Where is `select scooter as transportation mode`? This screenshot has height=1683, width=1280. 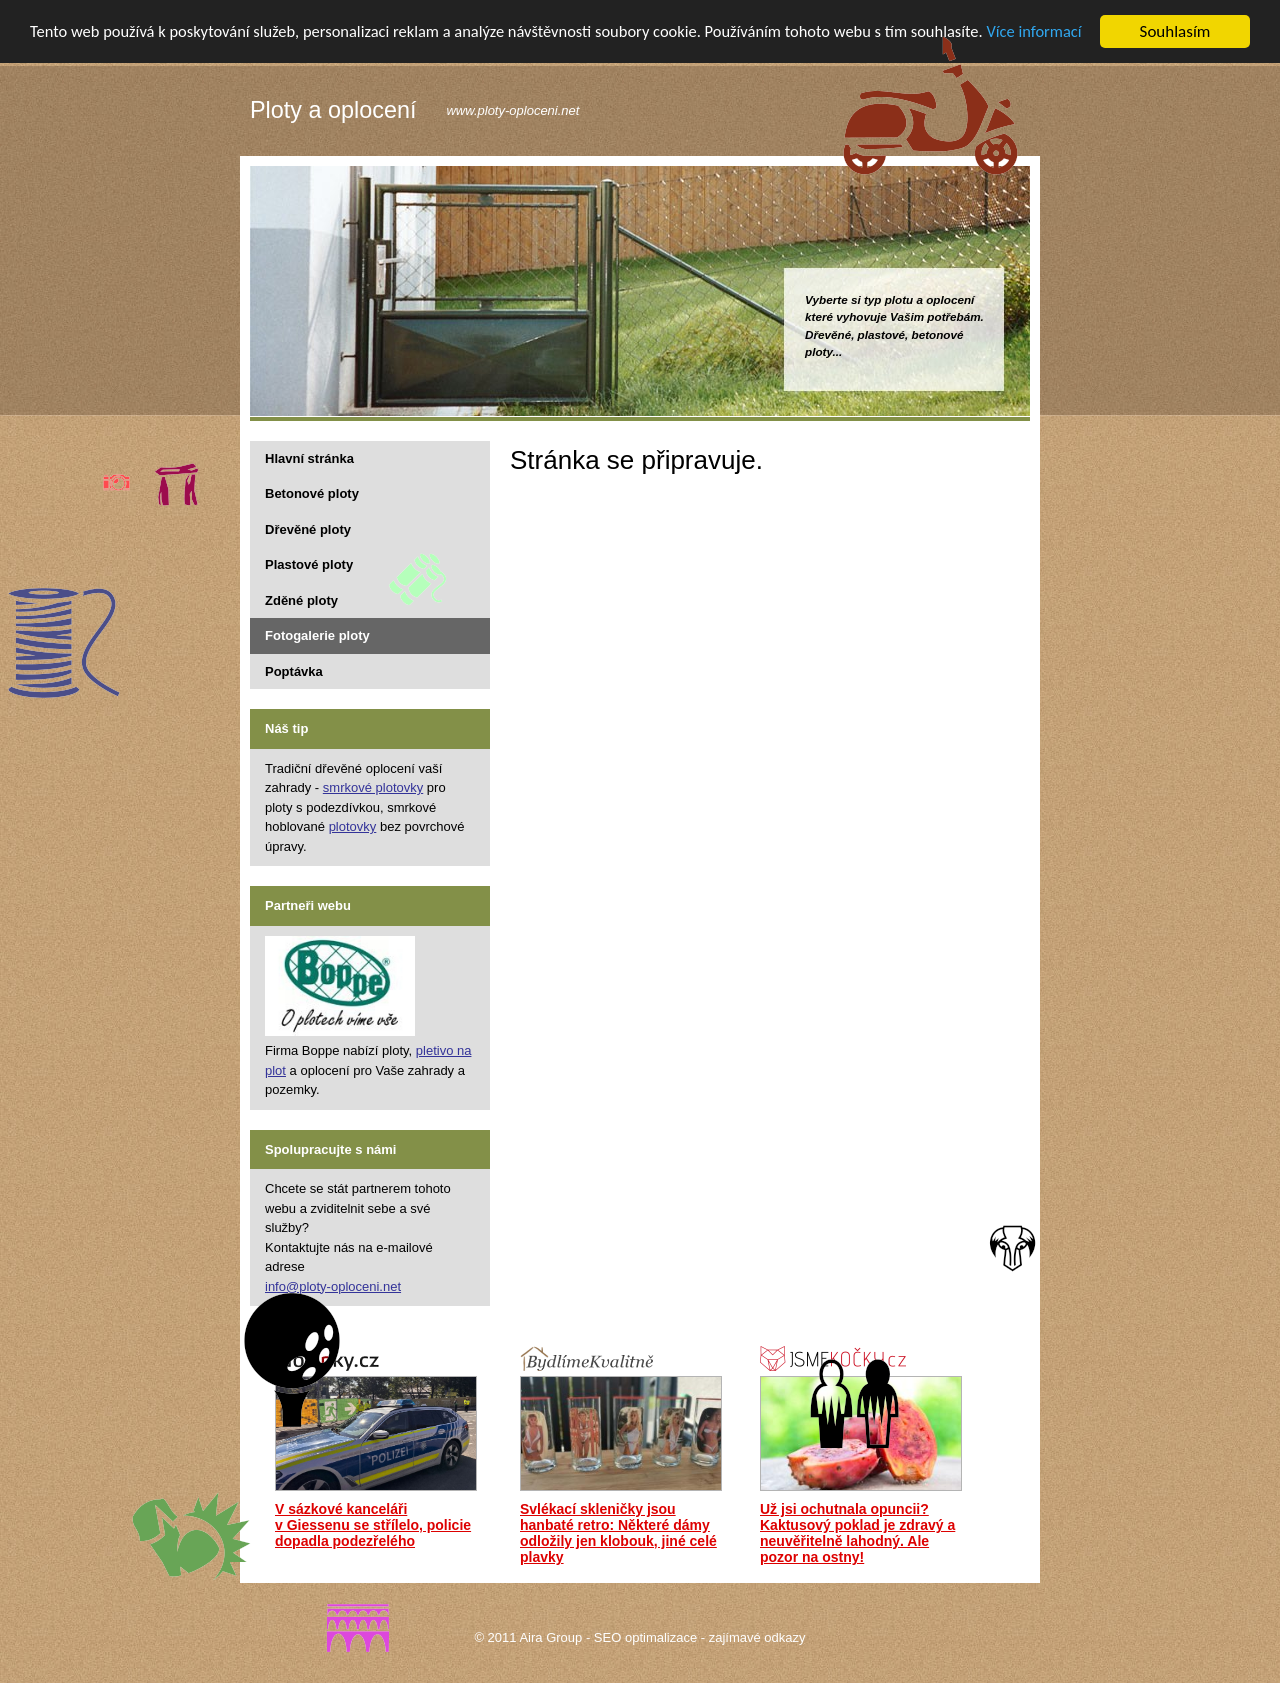
select scooter as transportation mode is located at coordinates (930, 105).